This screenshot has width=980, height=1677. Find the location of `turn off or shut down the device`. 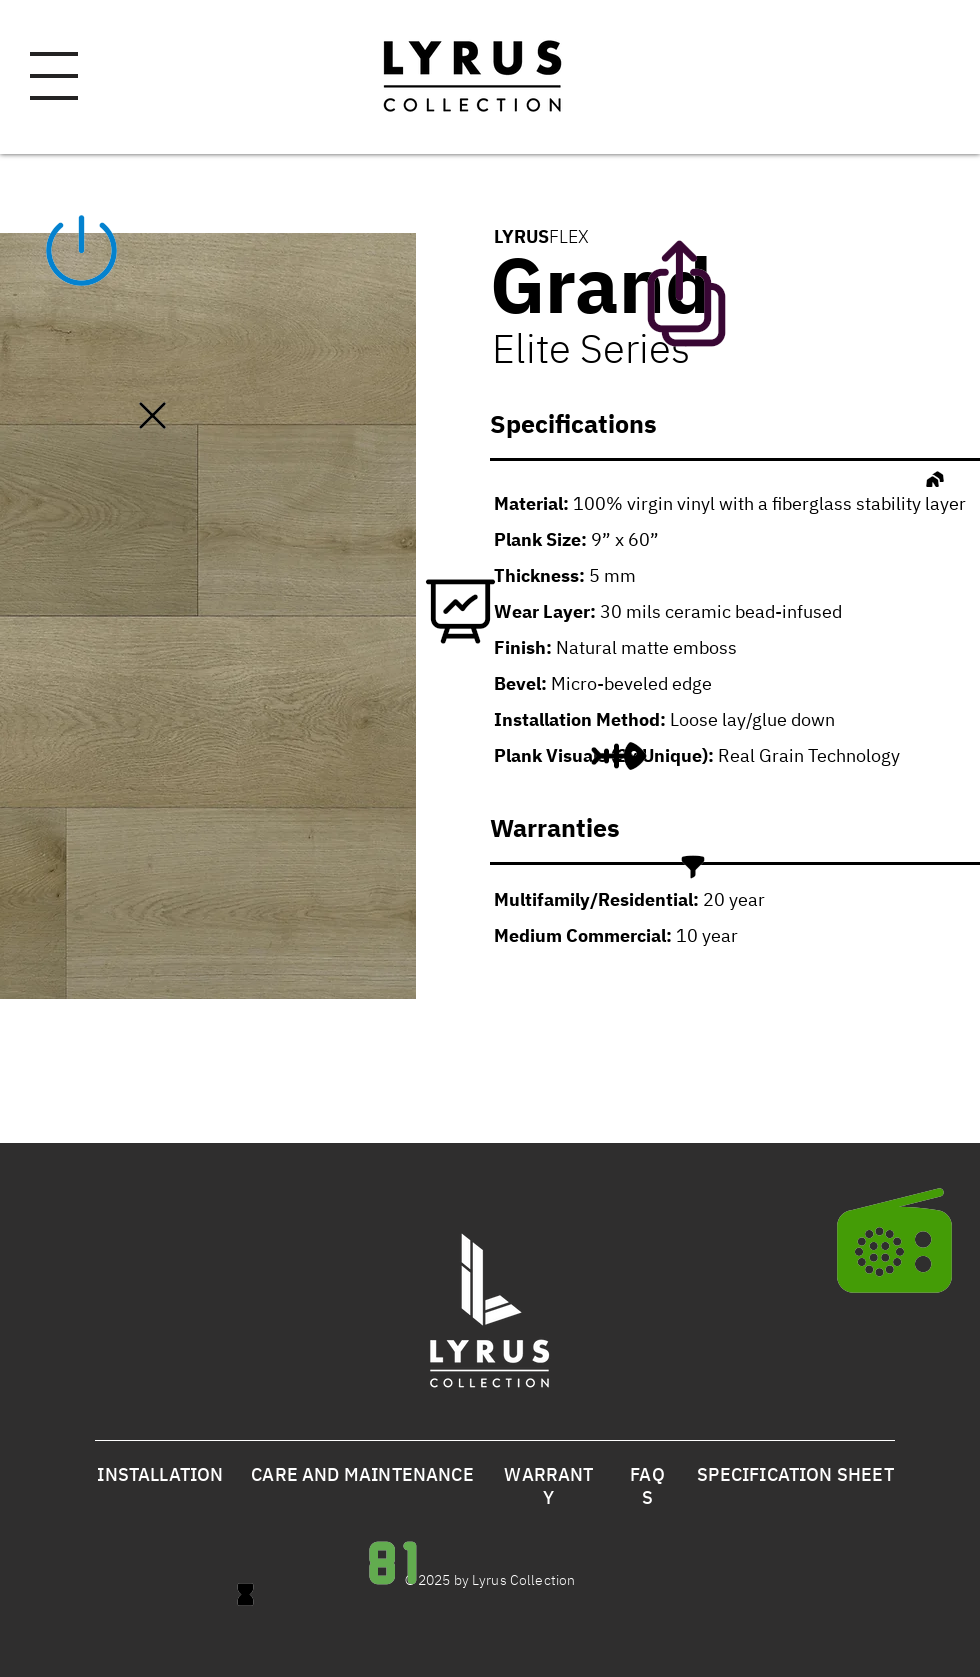

turn off or shut down the device is located at coordinates (81, 250).